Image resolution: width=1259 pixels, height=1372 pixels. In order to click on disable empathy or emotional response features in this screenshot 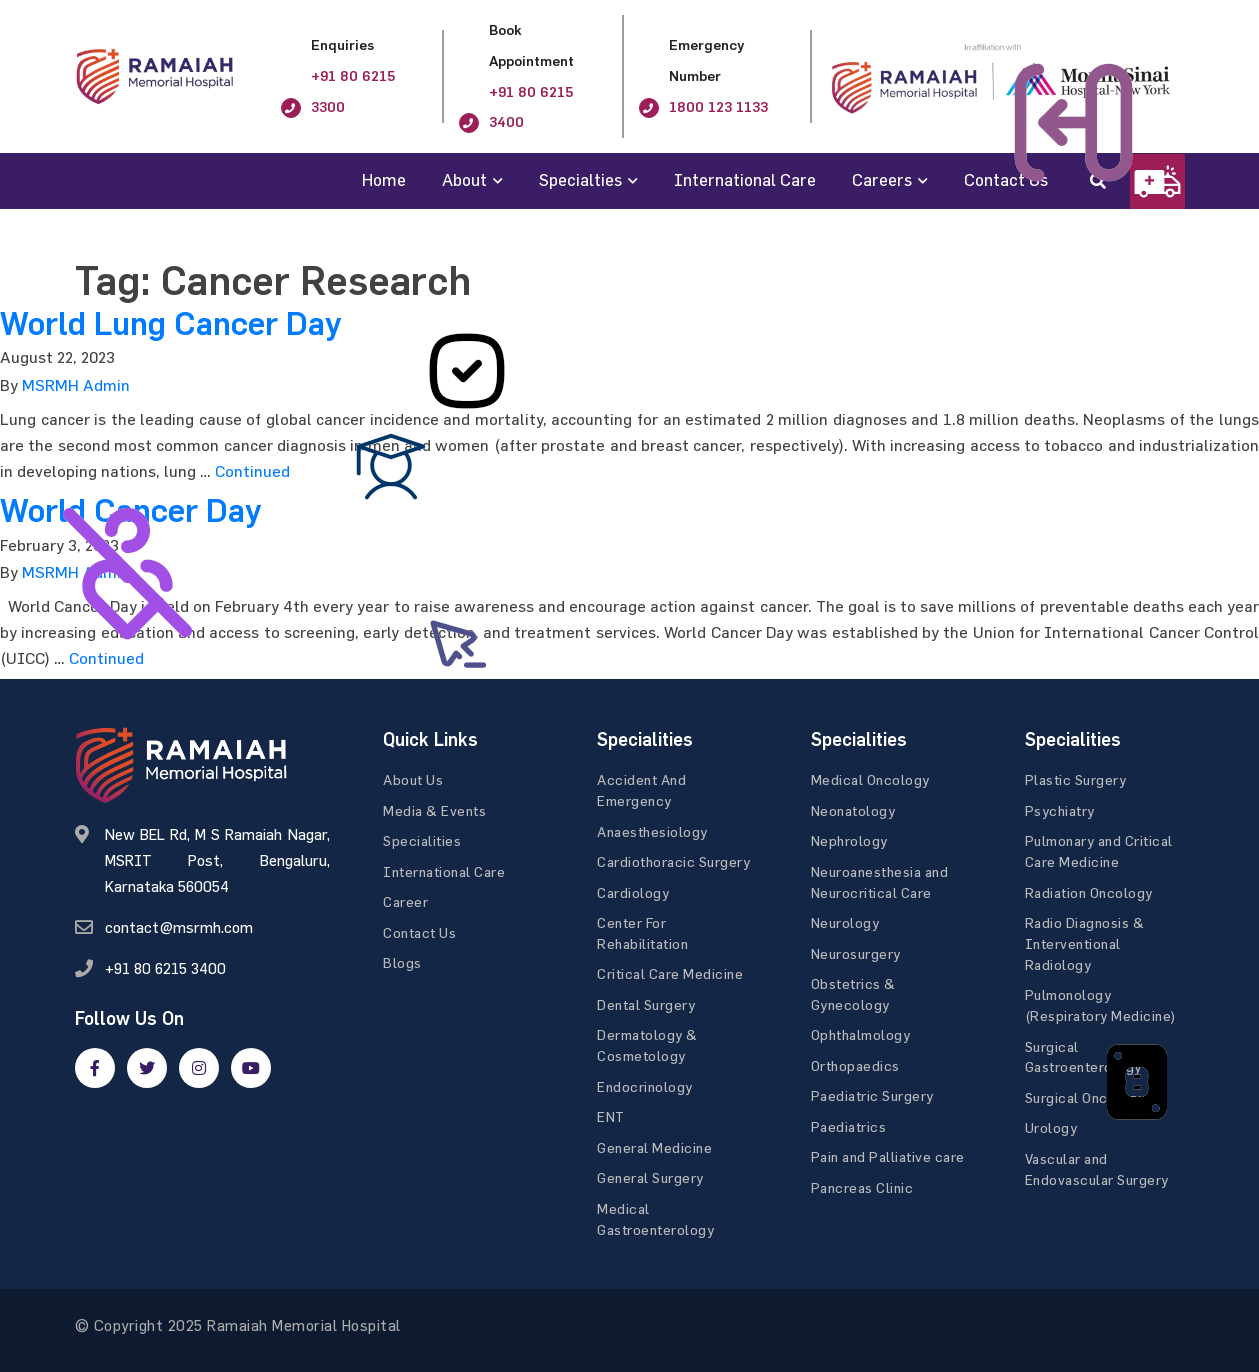, I will do `click(127, 572)`.